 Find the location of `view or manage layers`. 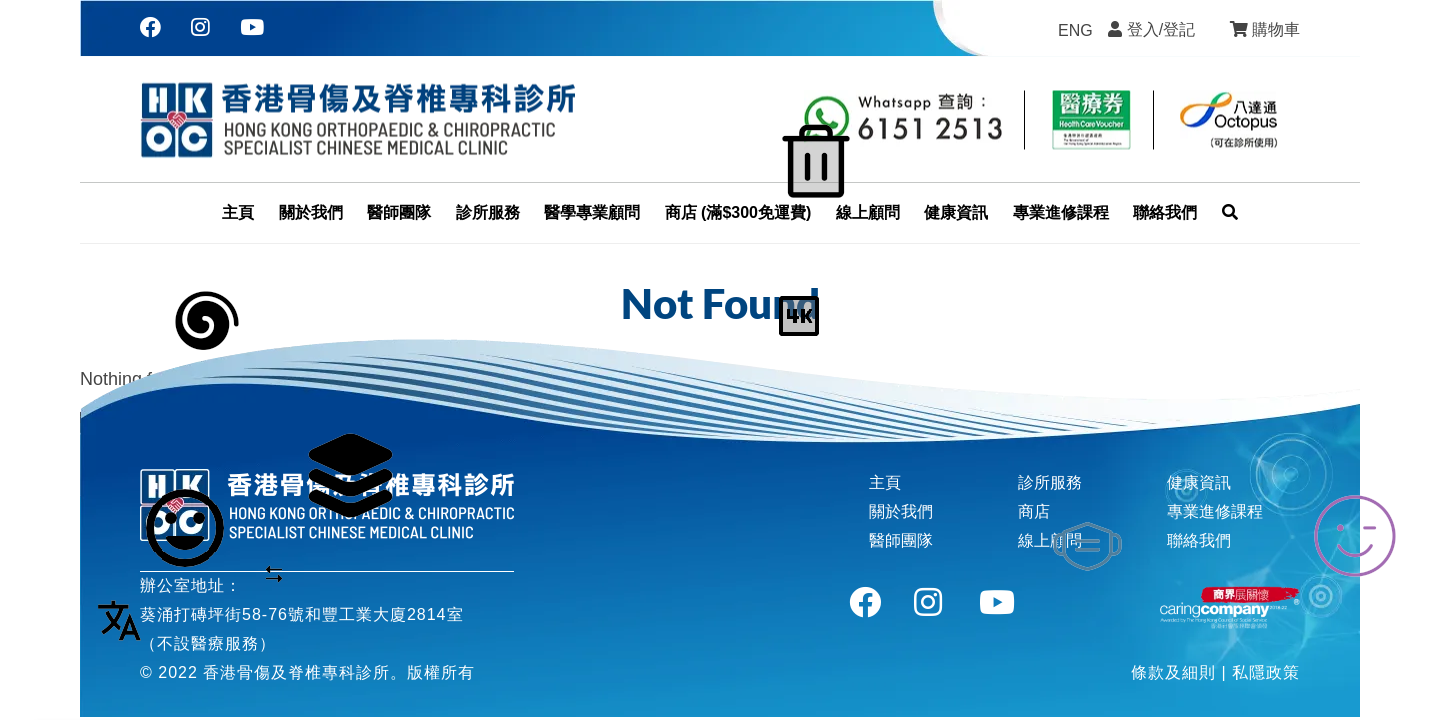

view or manage layers is located at coordinates (350, 475).